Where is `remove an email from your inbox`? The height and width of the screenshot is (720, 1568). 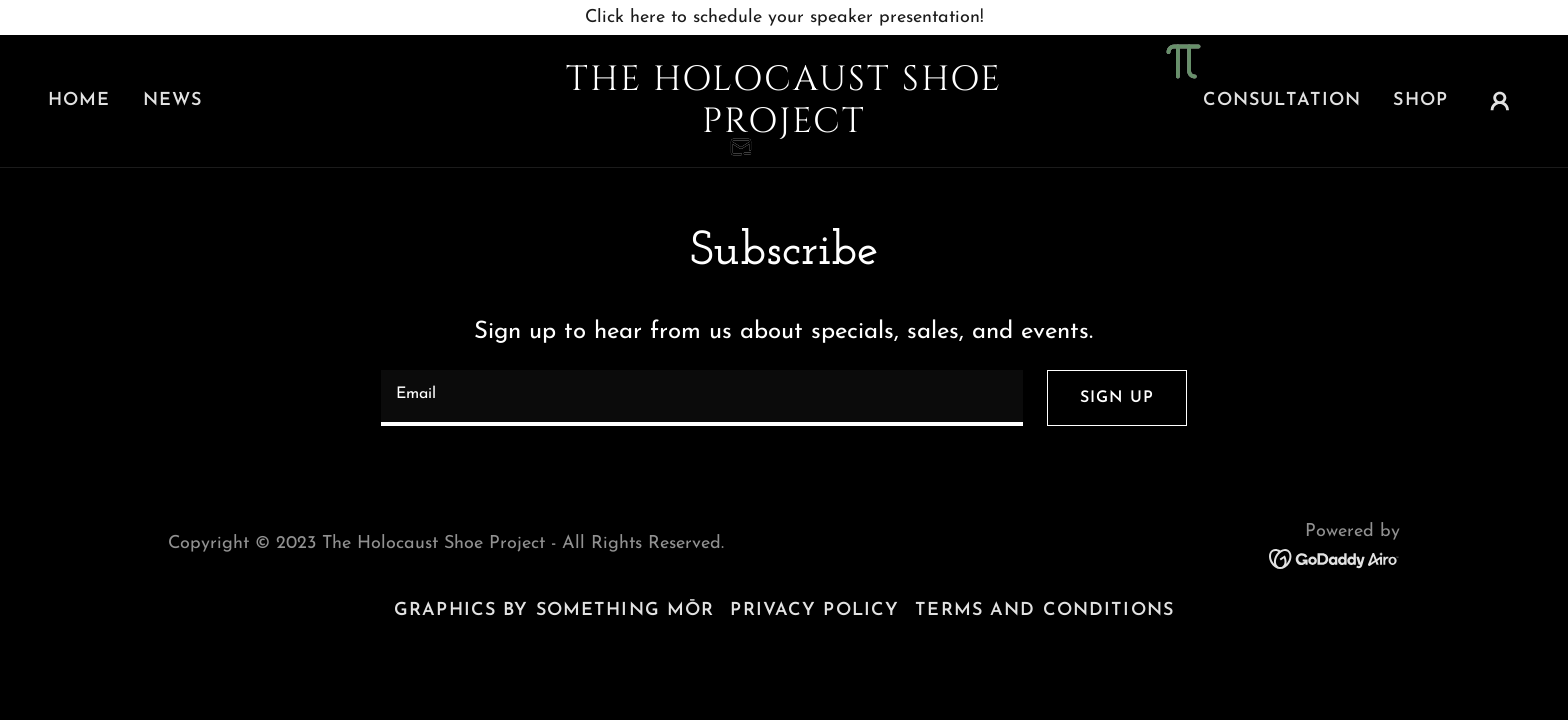 remove an email from your inbox is located at coordinates (741, 147).